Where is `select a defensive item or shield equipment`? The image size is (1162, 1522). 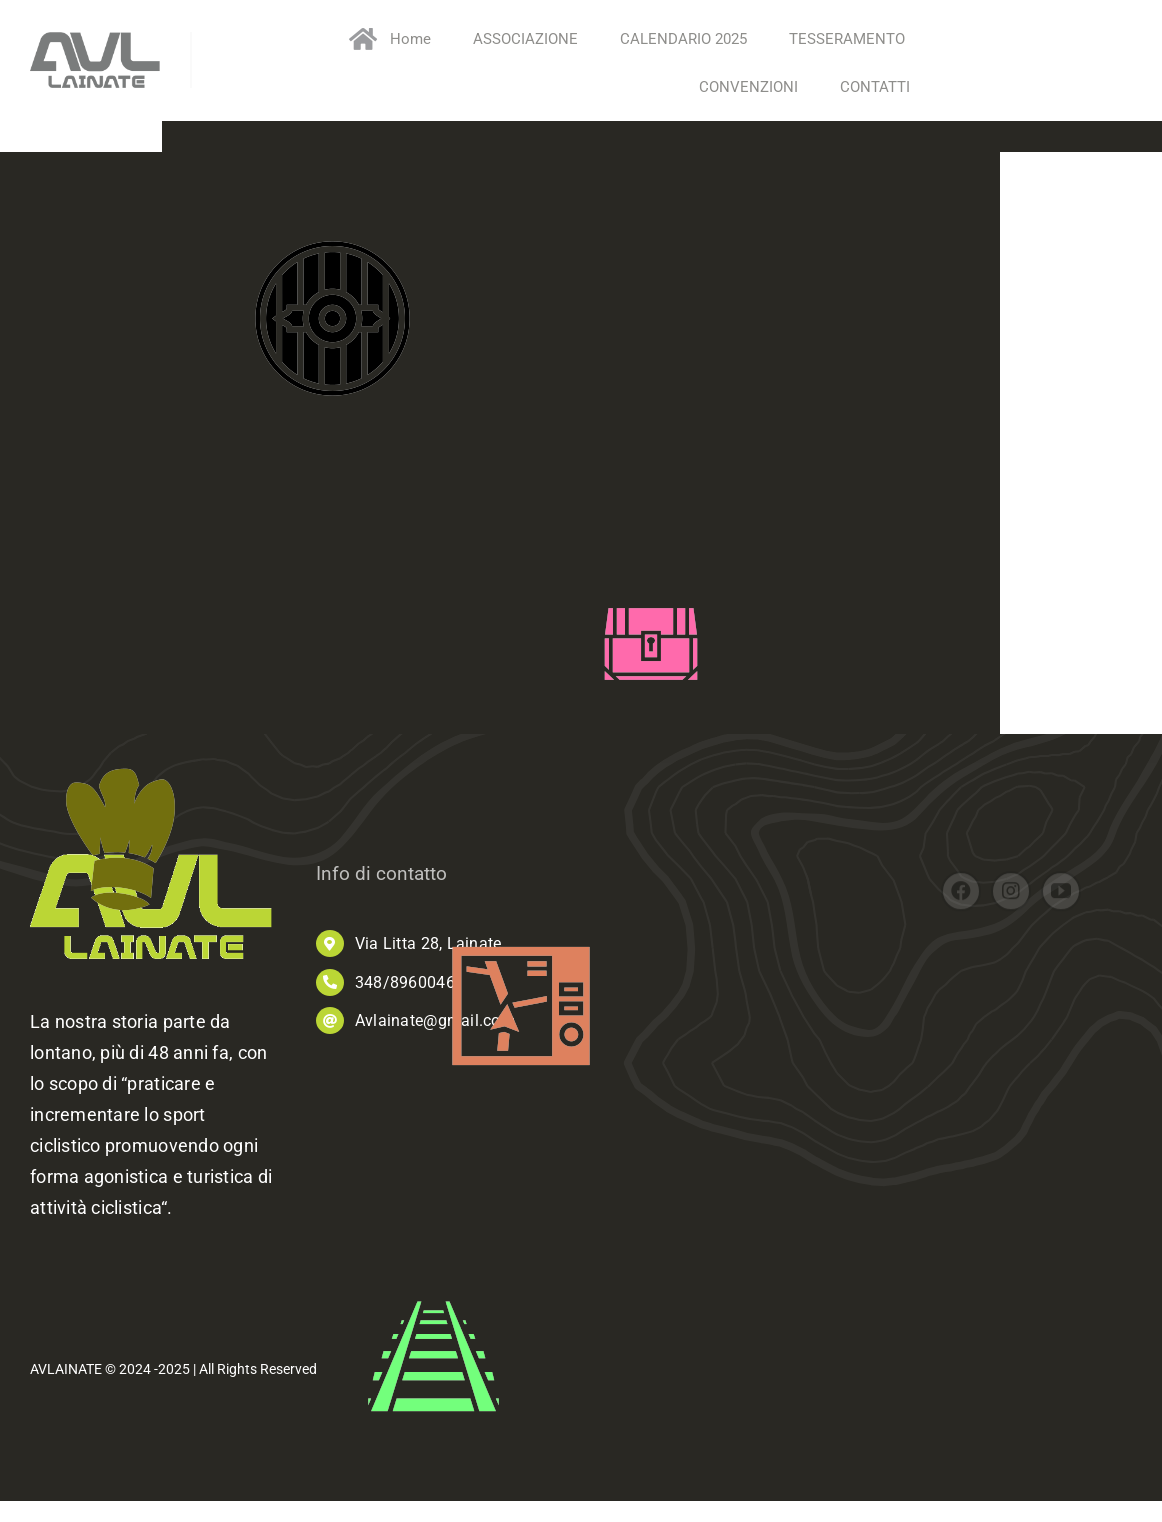 select a defensive item or shield equipment is located at coordinates (332, 318).